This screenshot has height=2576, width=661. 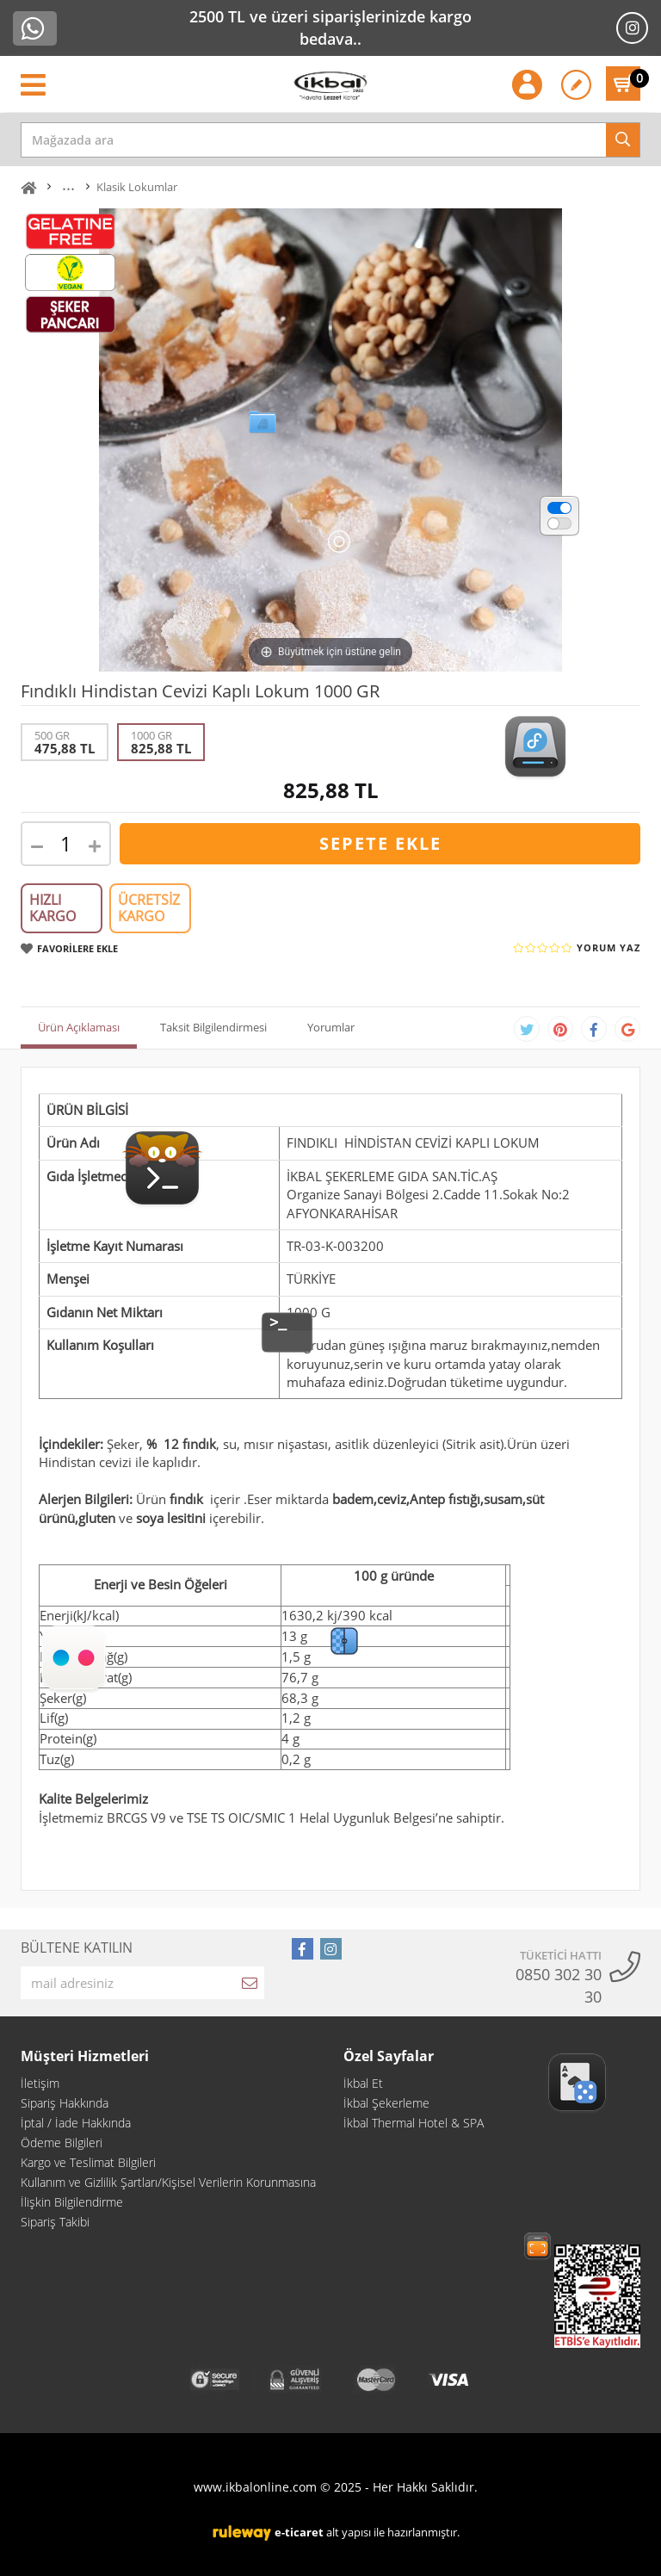 What do you see at coordinates (263, 422) in the screenshot?
I see `open Affinity Designer project files folder` at bounding box center [263, 422].